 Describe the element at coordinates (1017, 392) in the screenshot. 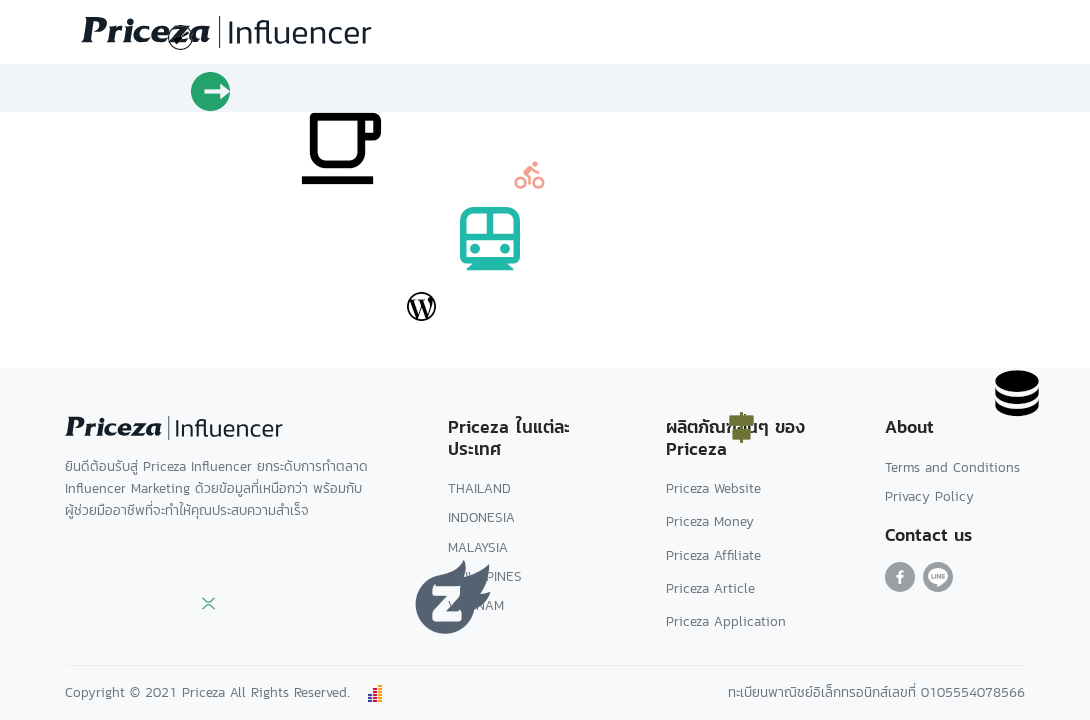

I see `access database storage` at that location.